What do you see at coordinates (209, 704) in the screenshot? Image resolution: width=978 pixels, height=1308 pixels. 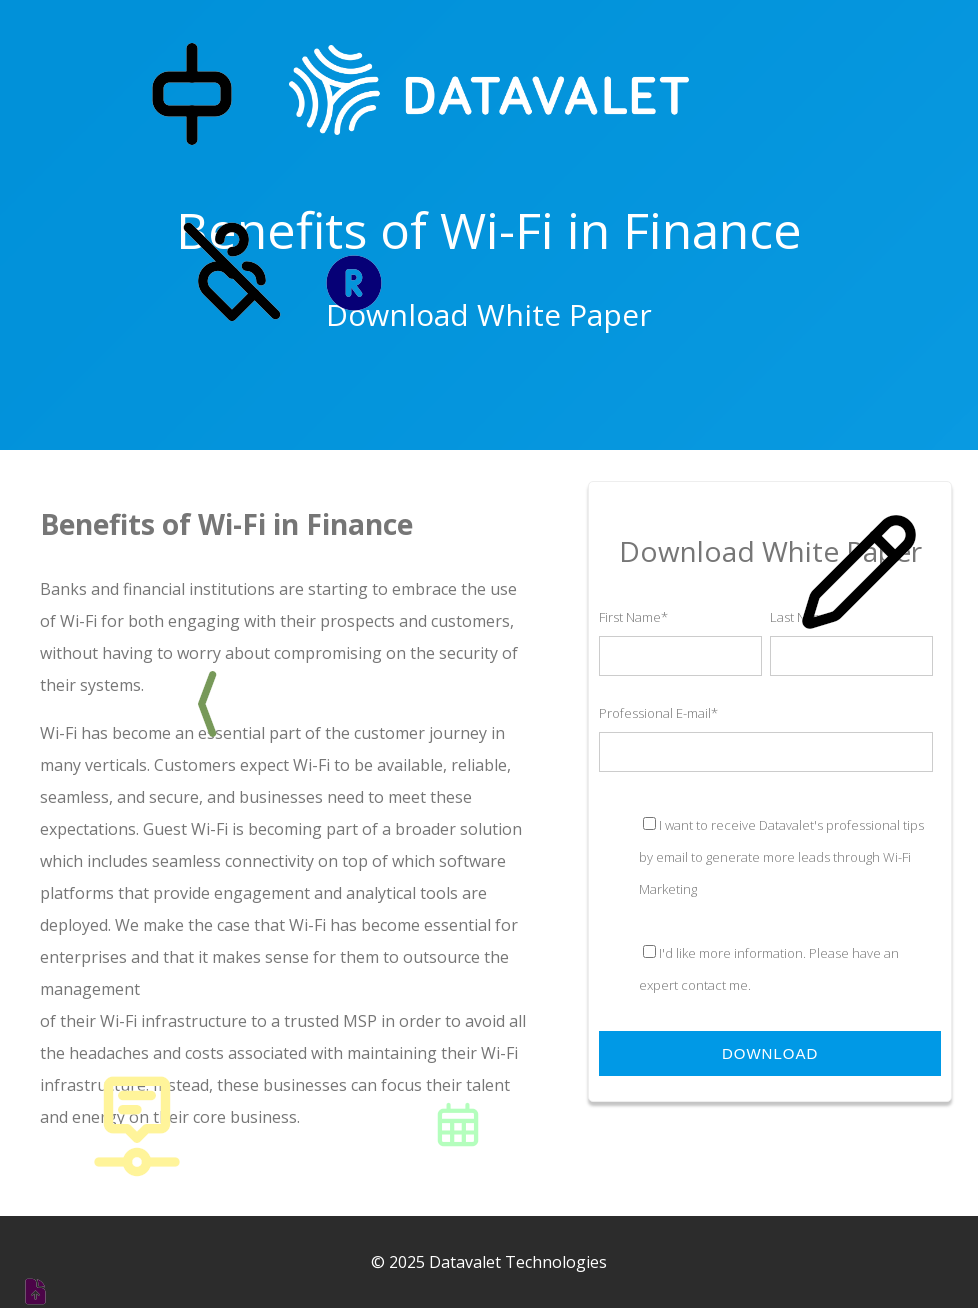 I see `navigate to the previous item or page` at bounding box center [209, 704].